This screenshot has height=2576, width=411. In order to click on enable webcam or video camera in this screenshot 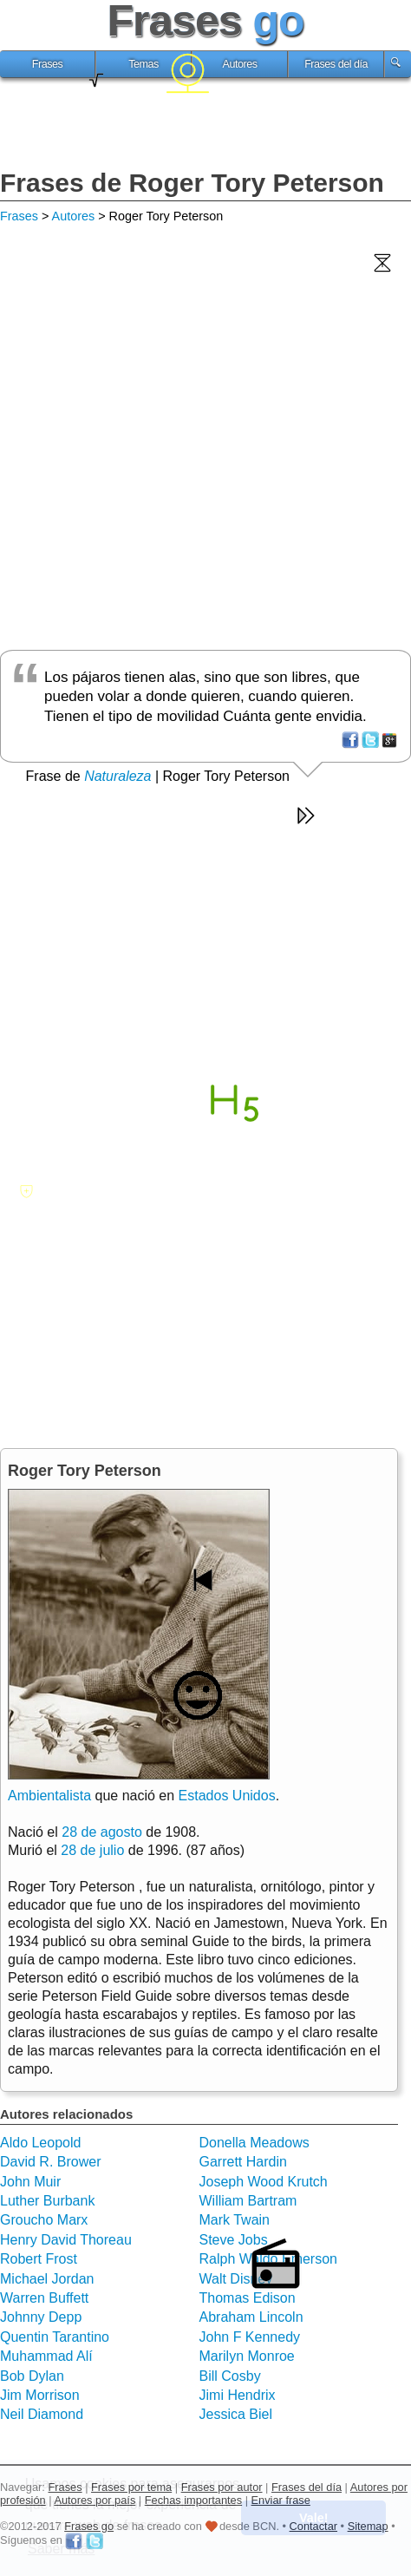, I will do `click(187, 75)`.